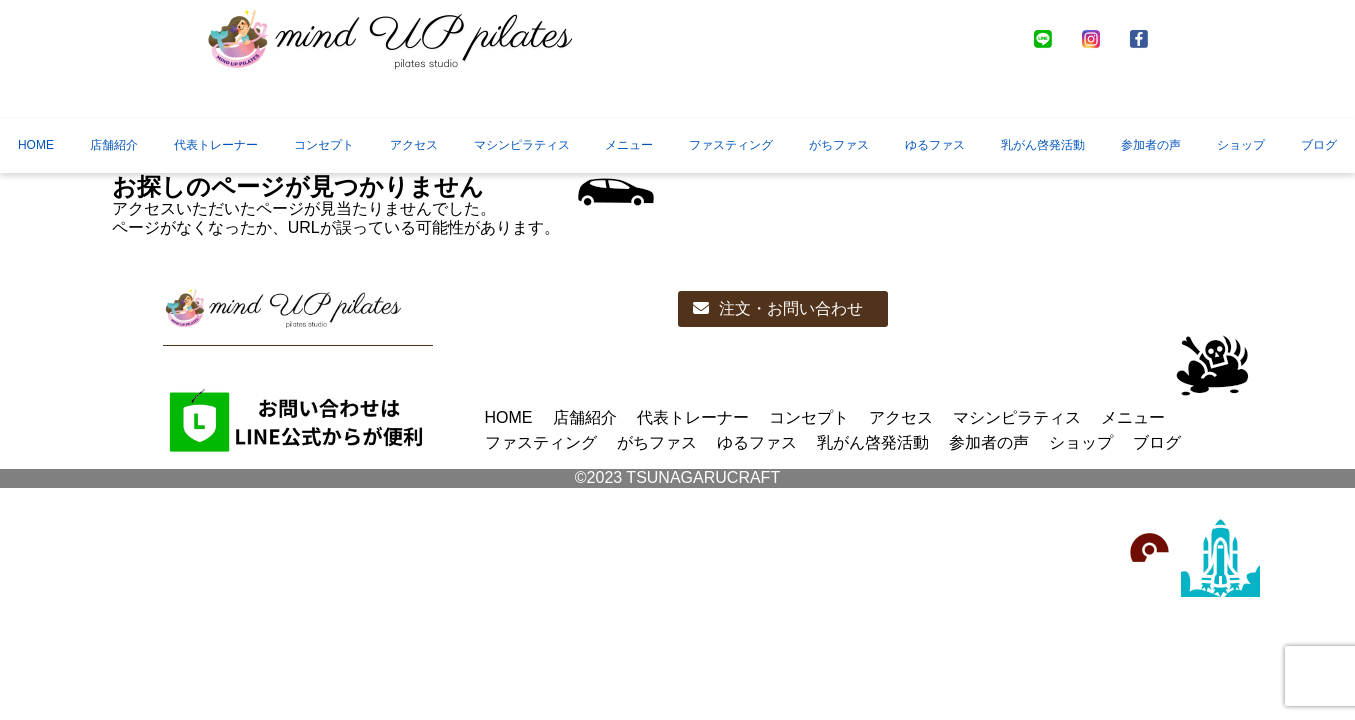  I want to click on select city car vehicle type, so click(616, 192).